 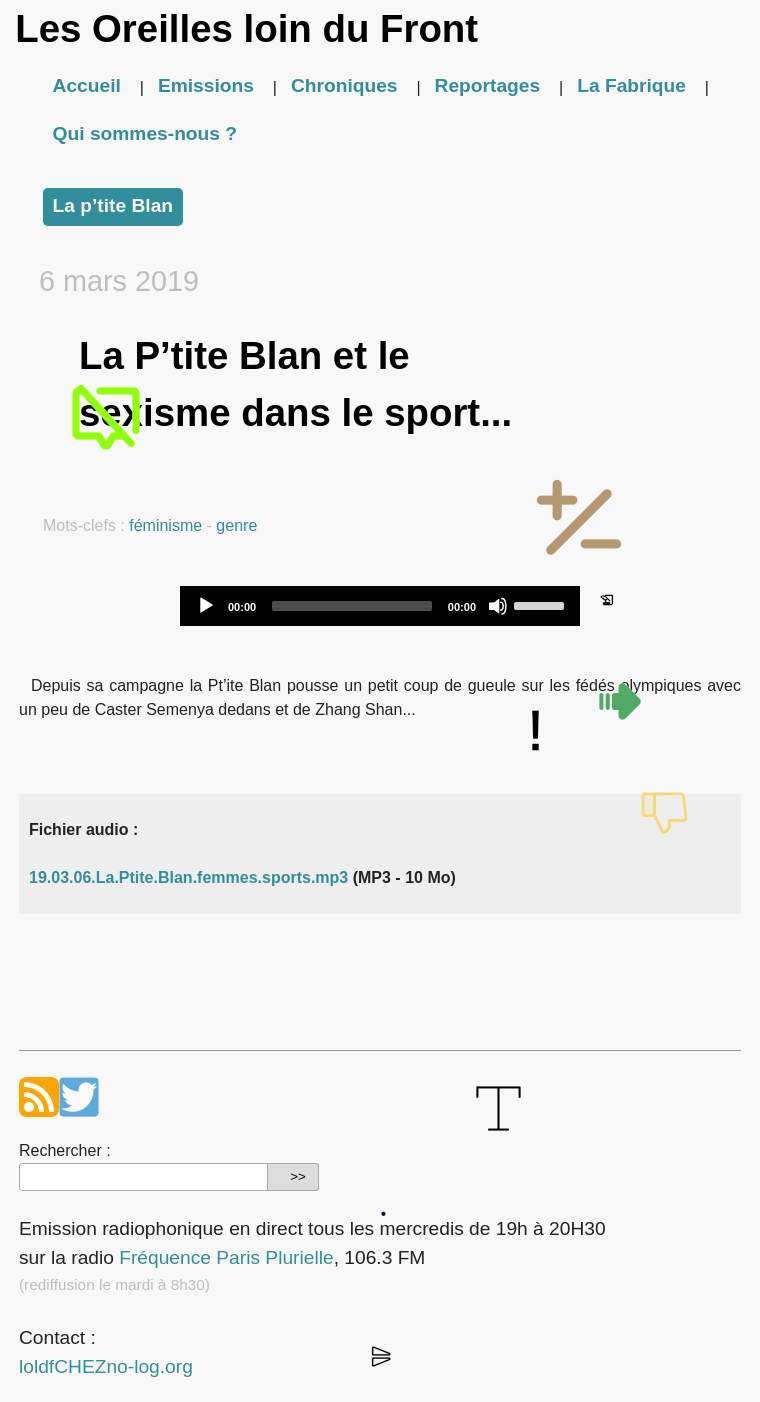 What do you see at coordinates (535, 730) in the screenshot?
I see `indicates a warning or important notice` at bounding box center [535, 730].